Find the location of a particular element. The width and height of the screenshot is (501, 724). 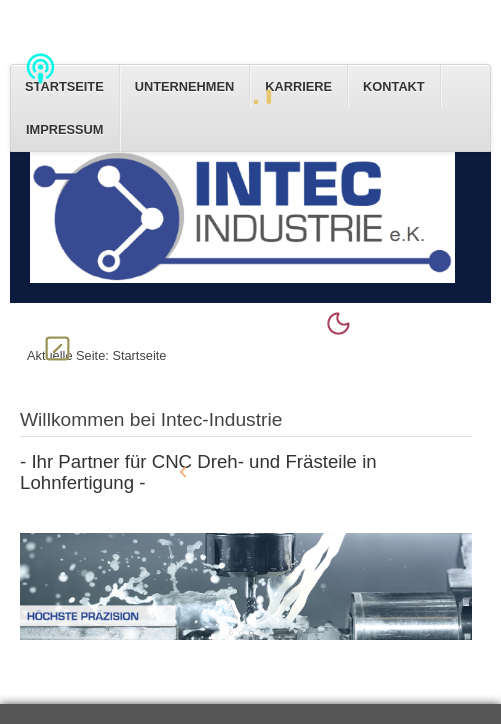

indicates weak signal strength is located at coordinates (281, 81).